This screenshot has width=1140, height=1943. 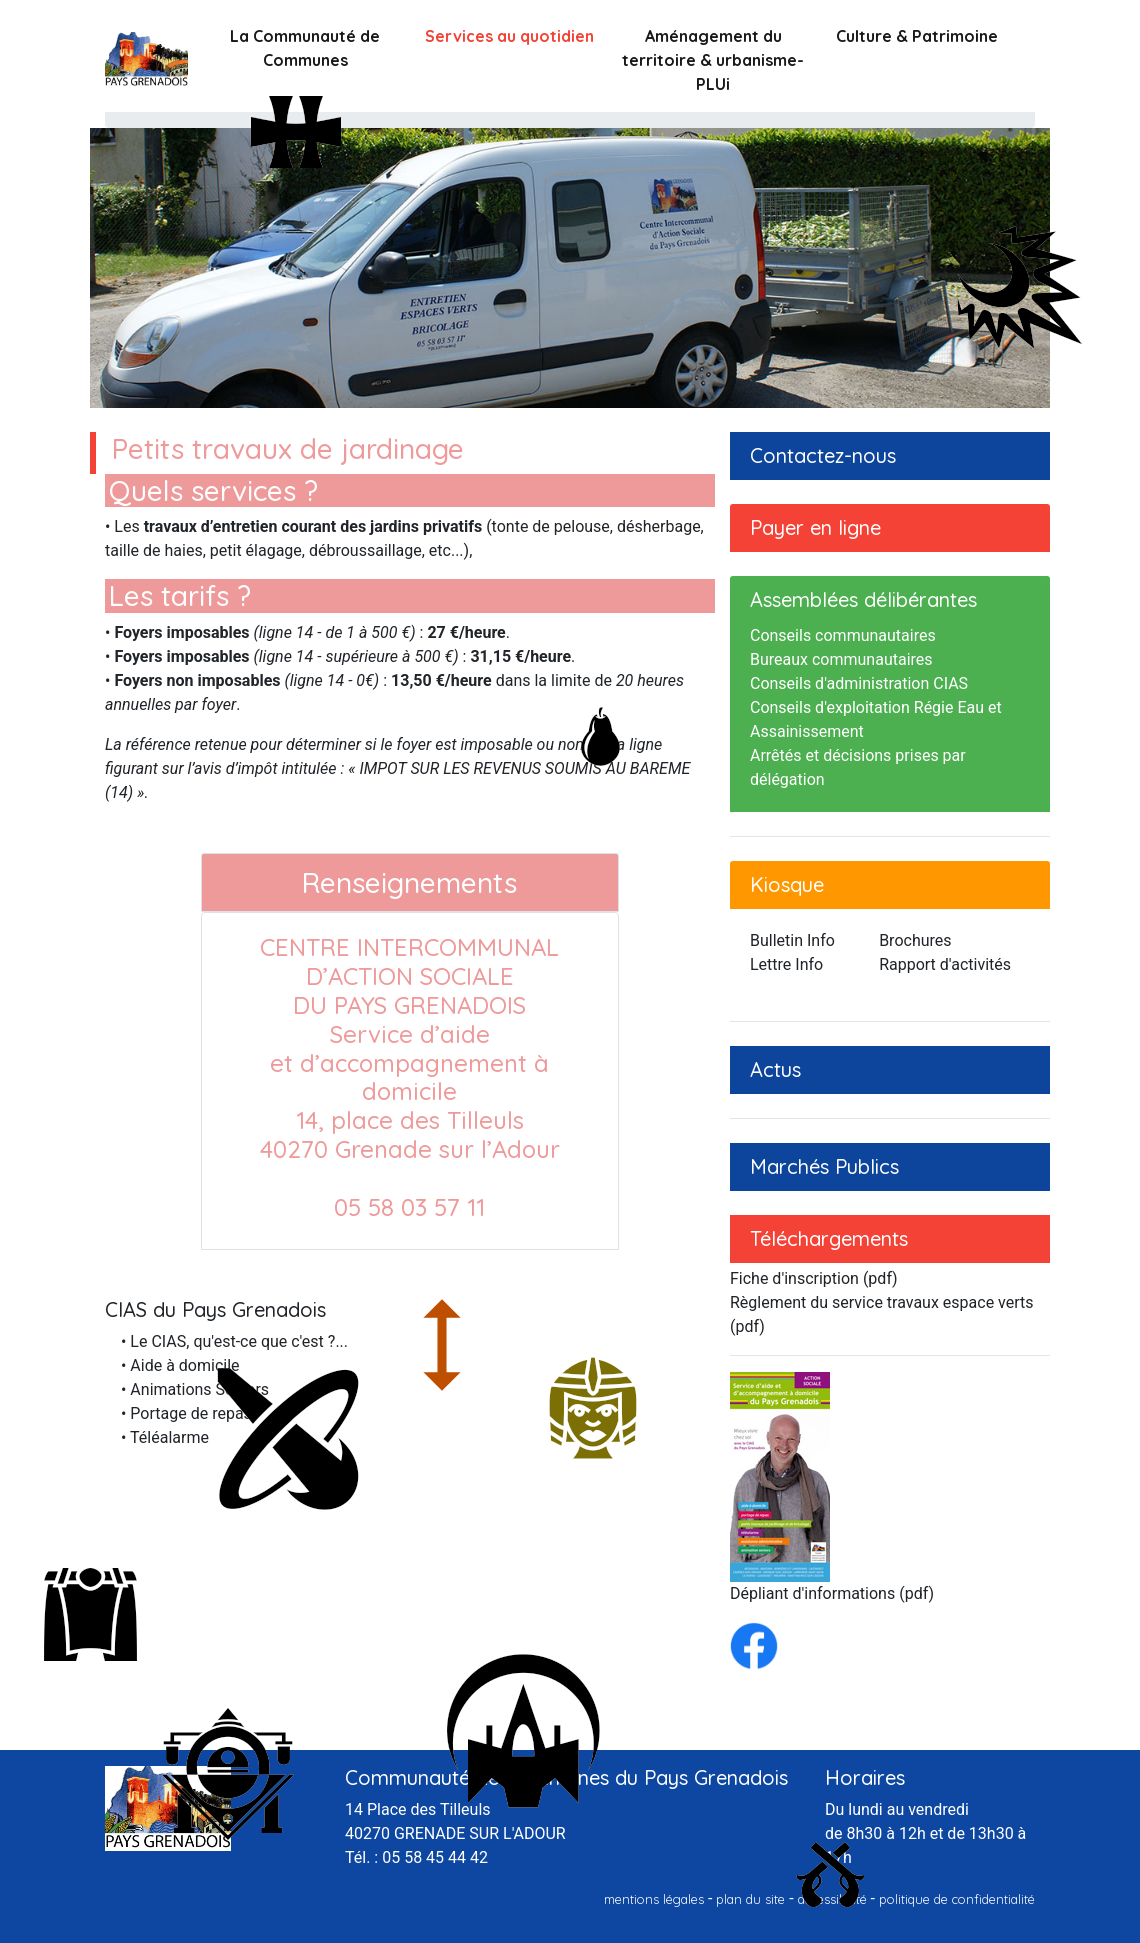 I want to click on equip basic armor or clothing item, so click(x=90, y=1614).